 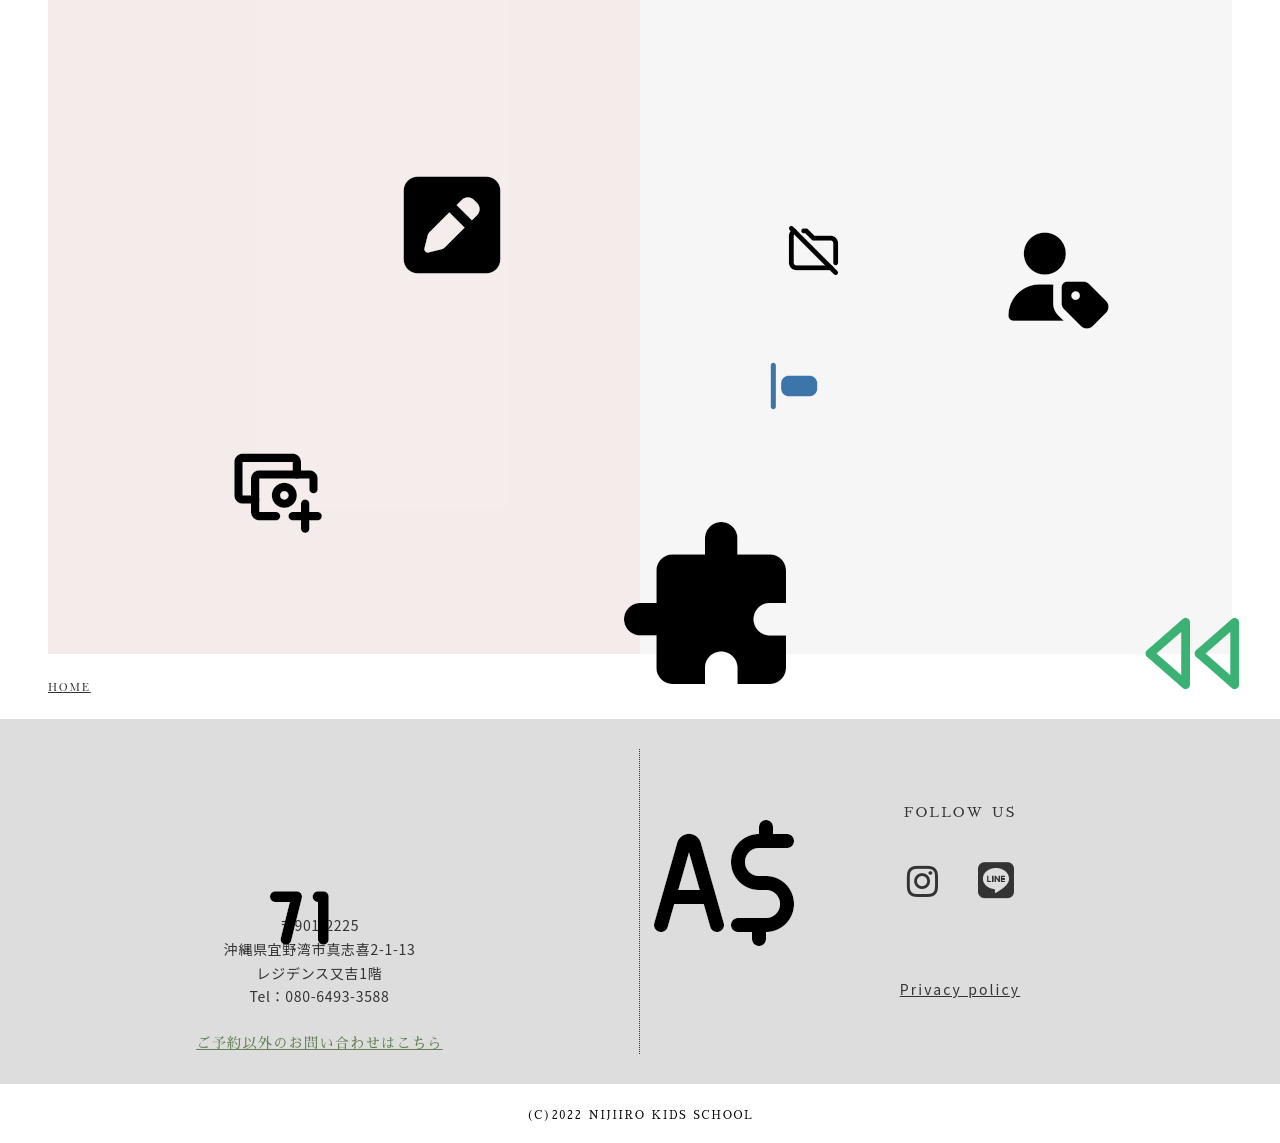 I want to click on skip to previous track, so click(x=1194, y=653).